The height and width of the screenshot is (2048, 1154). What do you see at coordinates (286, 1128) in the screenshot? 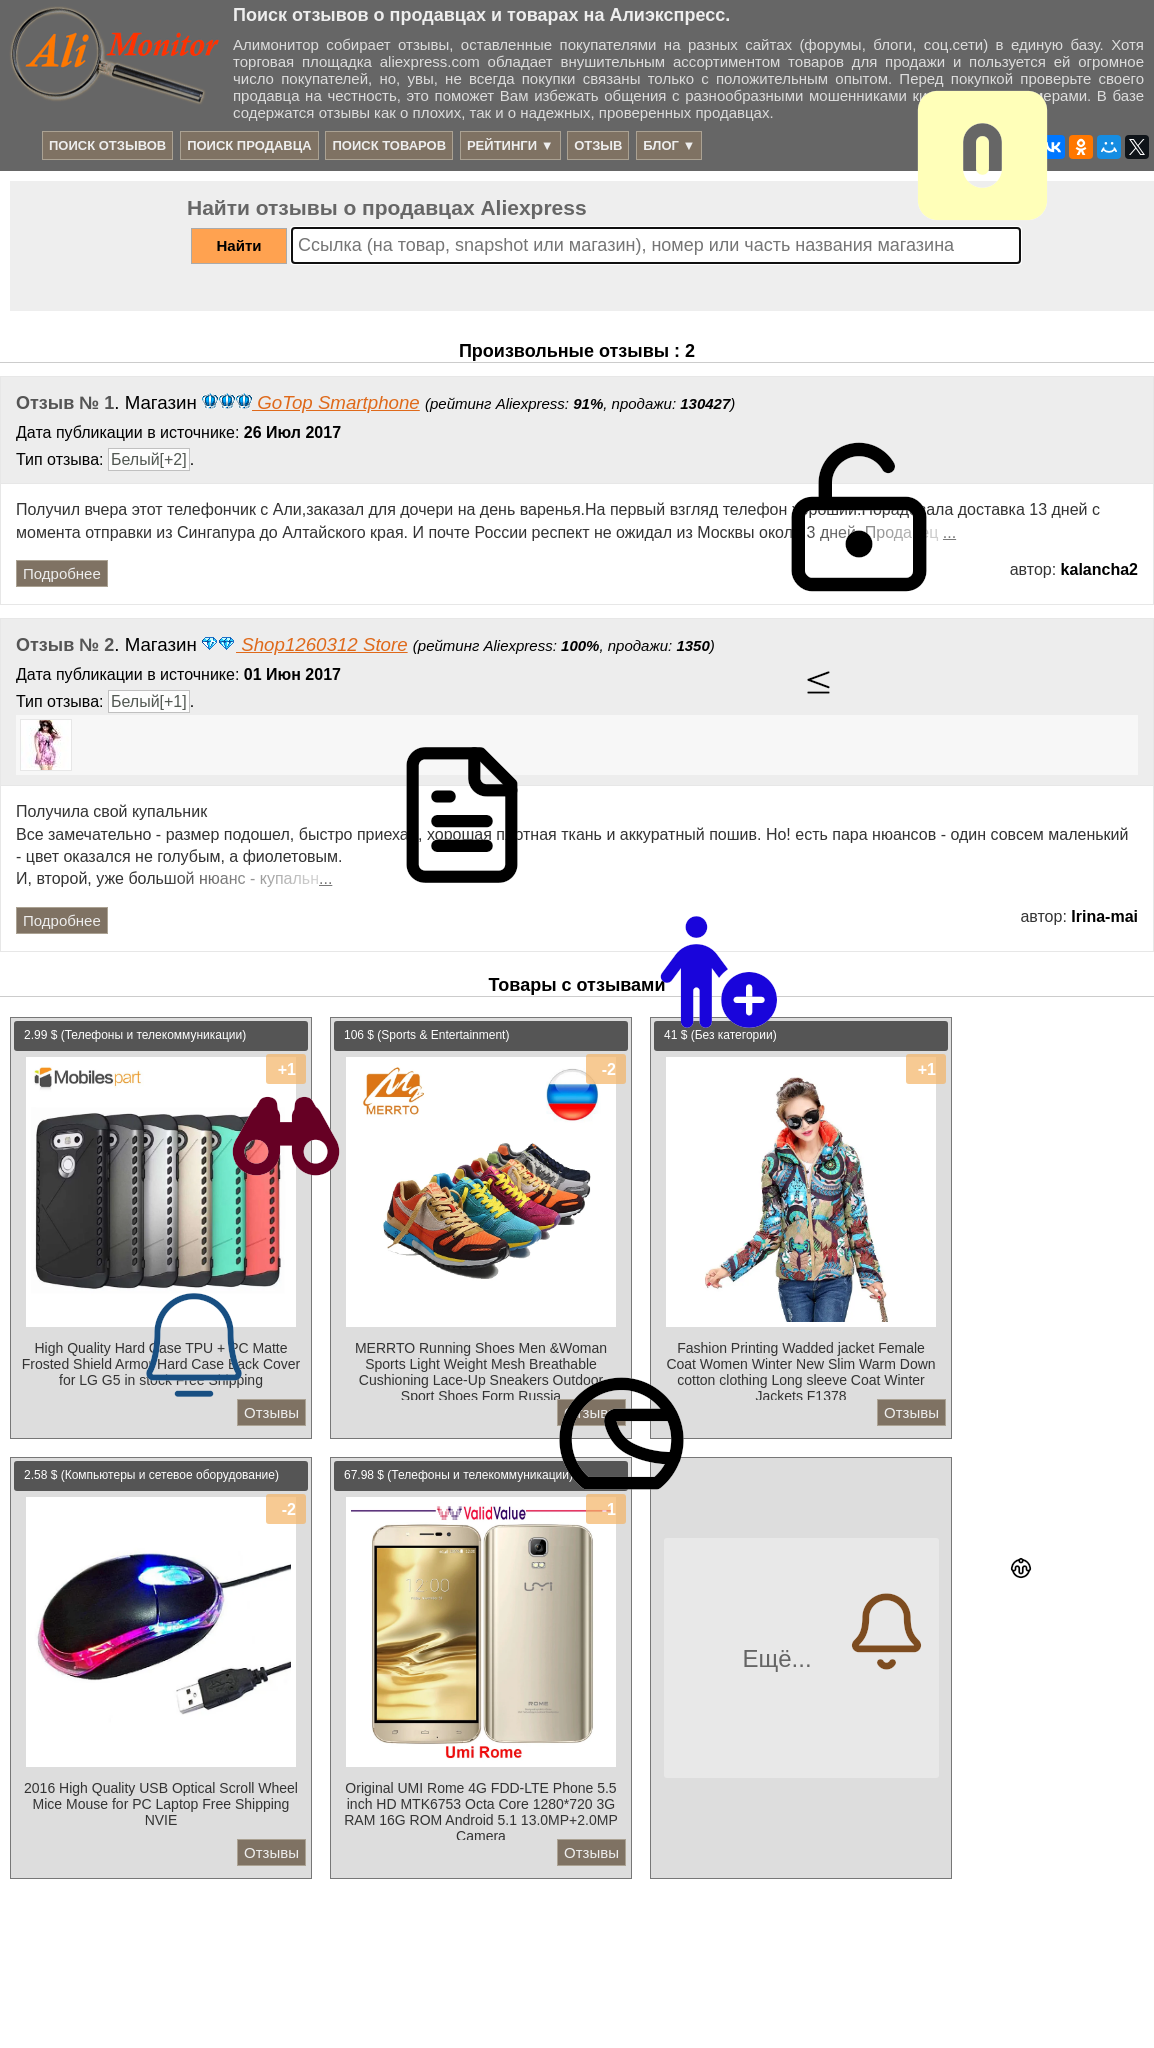
I see `search or explore content` at bounding box center [286, 1128].